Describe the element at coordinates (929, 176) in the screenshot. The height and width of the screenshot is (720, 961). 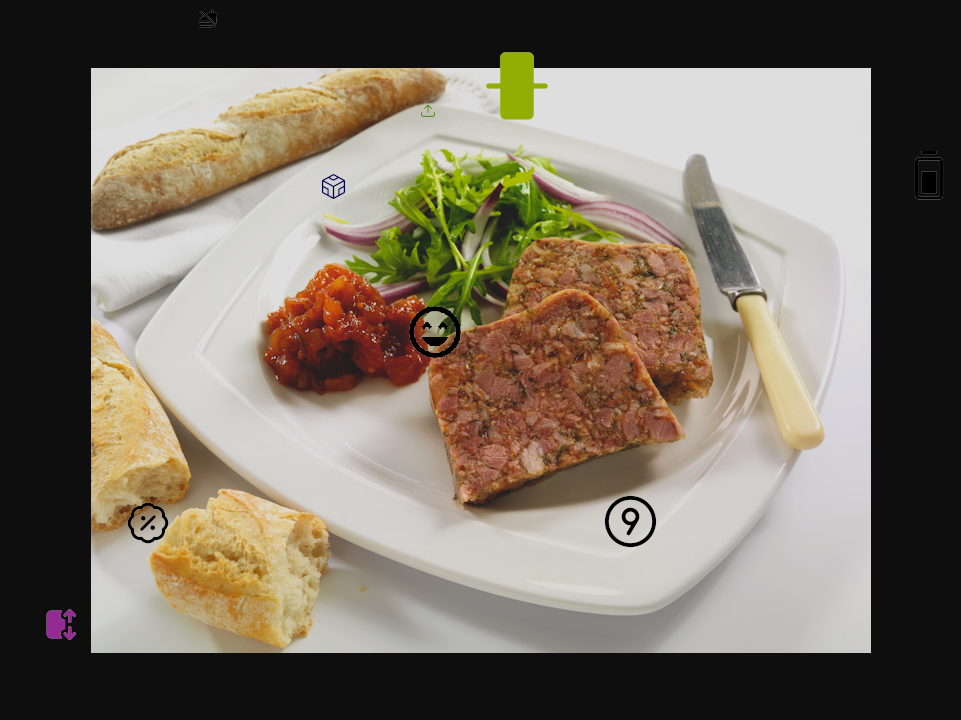
I see `indicates high battery level` at that location.